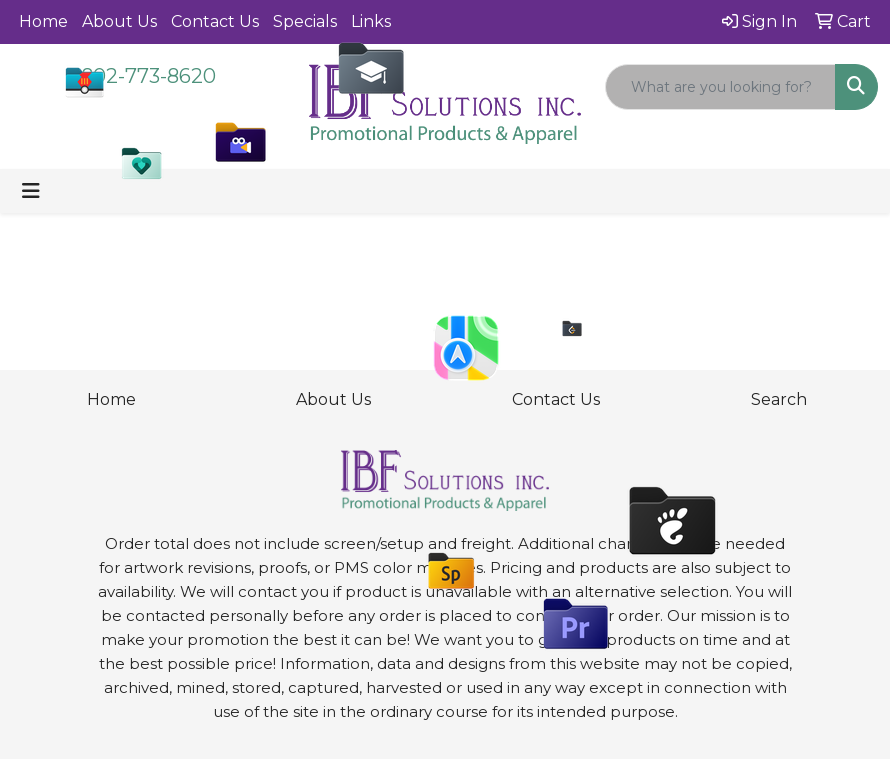  What do you see at coordinates (84, 83) in the screenshot?
I see `open folder containing pokémon lure ball assets` at bounding box center [84, 83].